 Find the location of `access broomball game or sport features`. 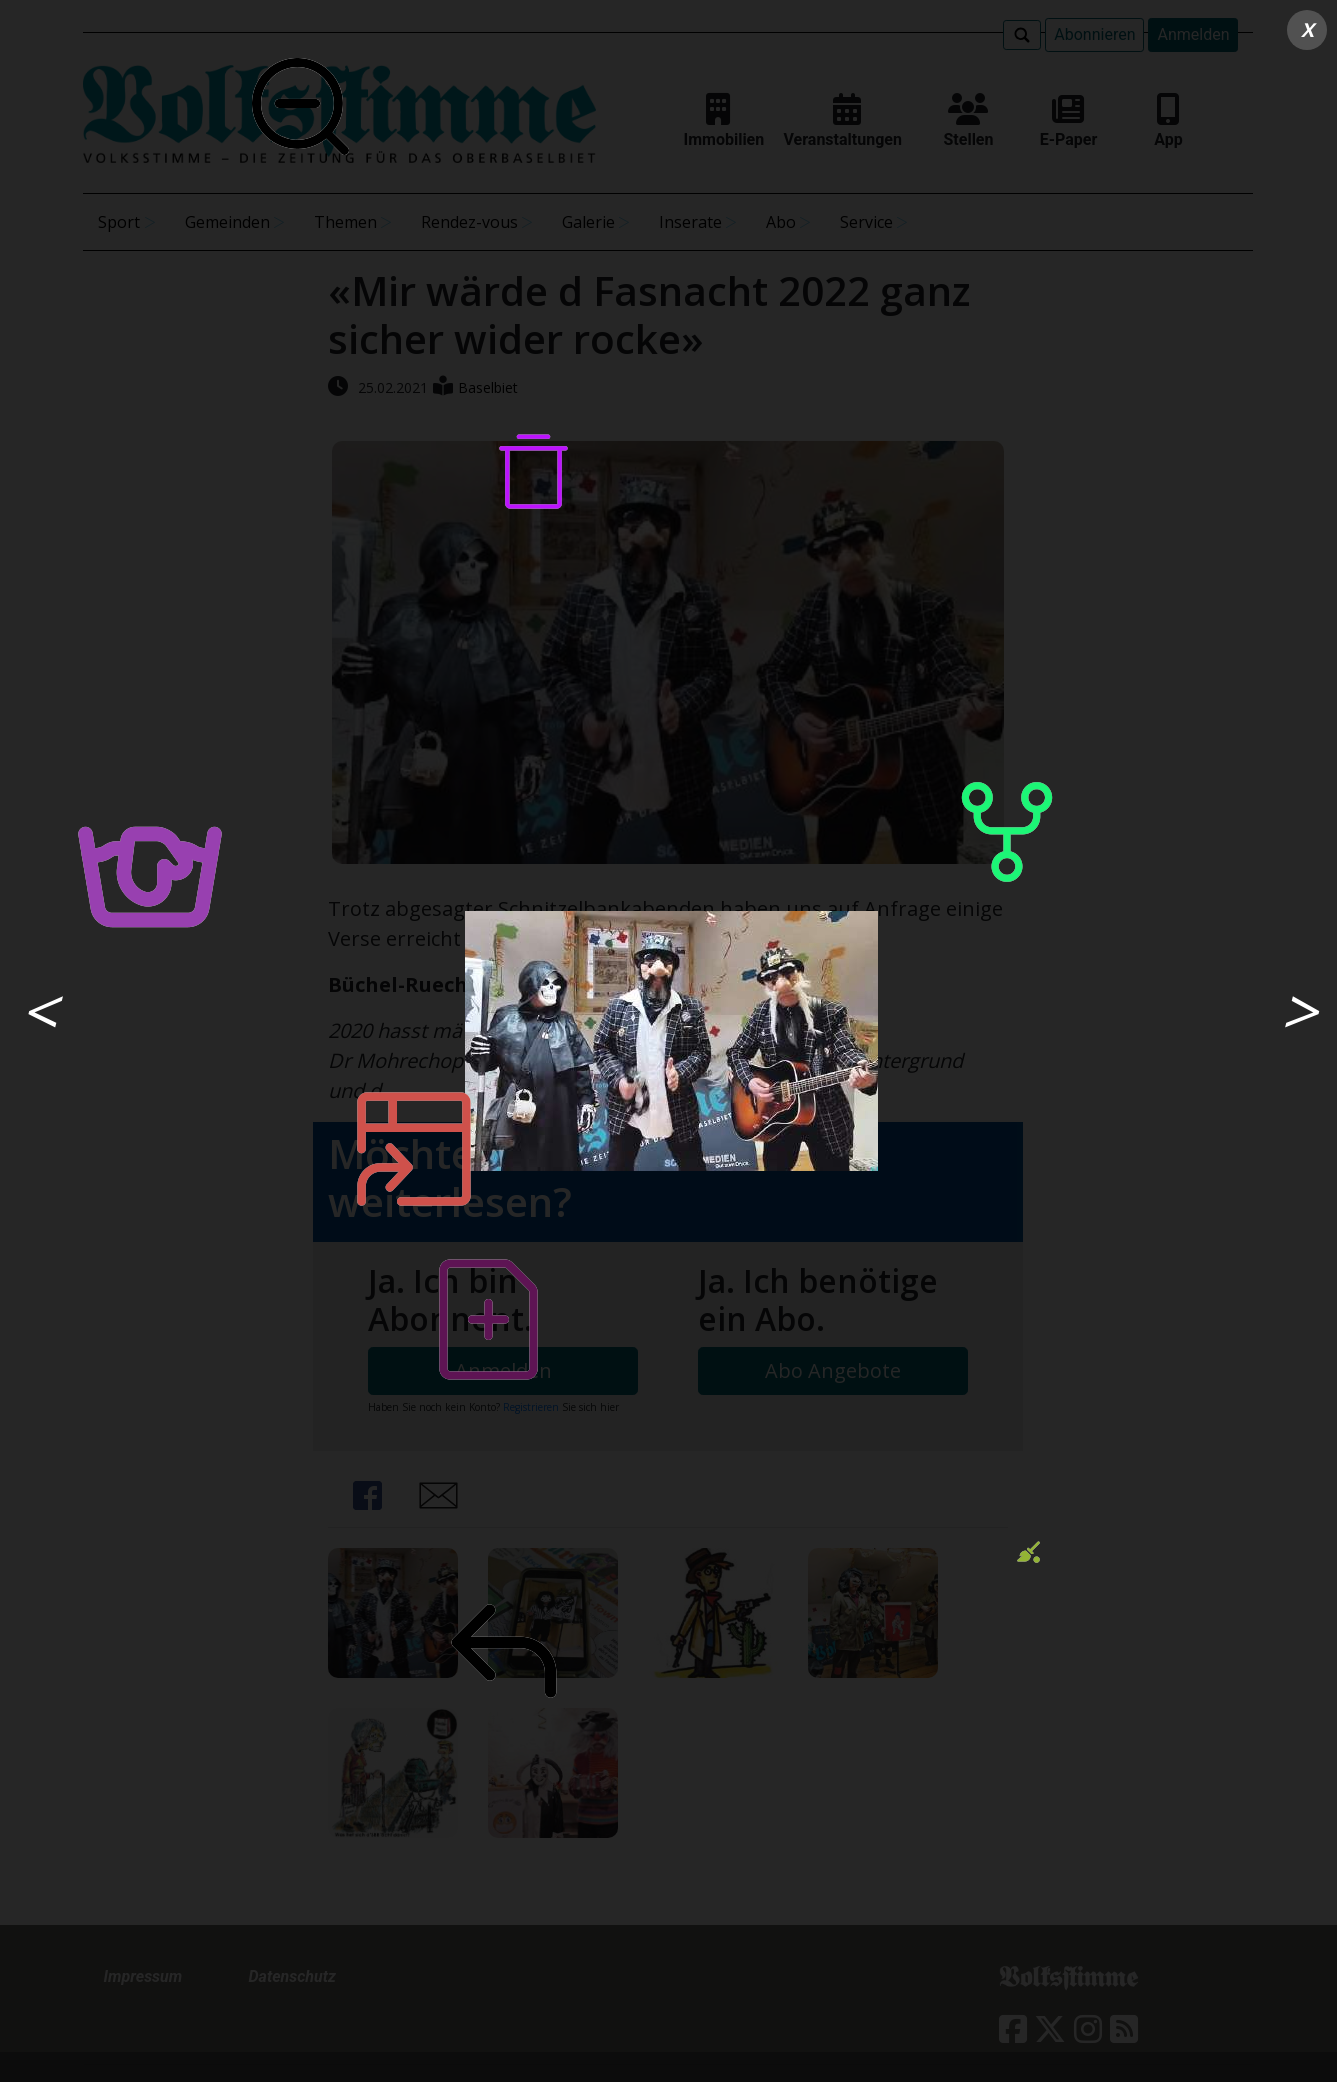

access broomball game or sport features is located at coordinates (1028, 1551).